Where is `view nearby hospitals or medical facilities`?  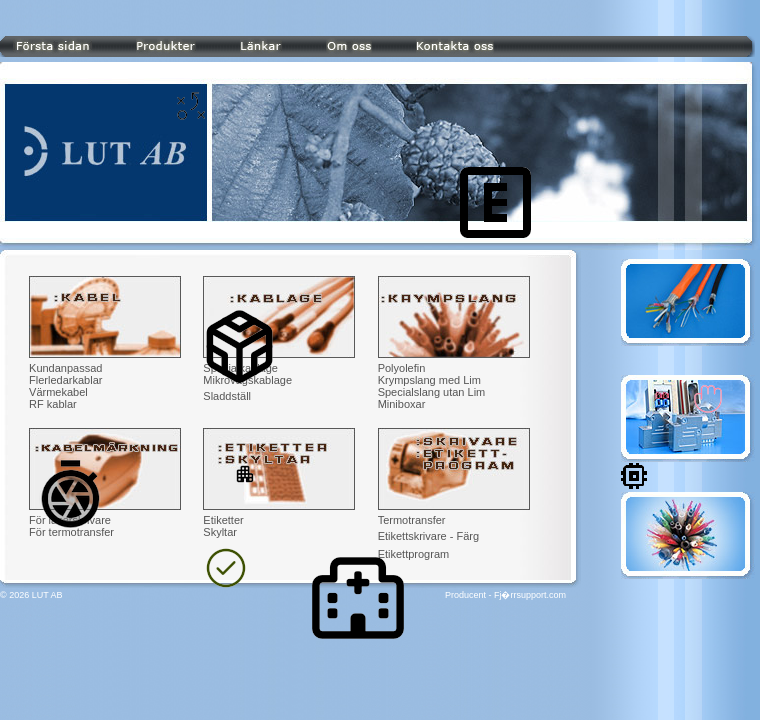 view nearby hospitals or medical facilities is located at coordinates (358, 598).